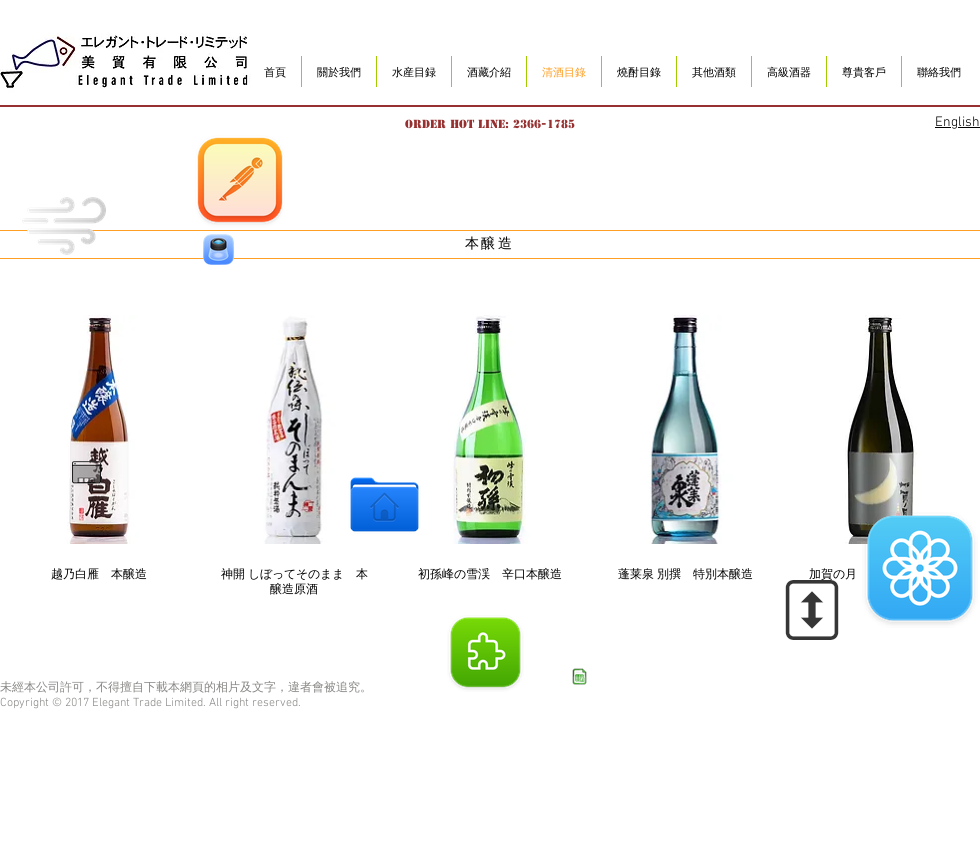 The width and height of the screenshot is (980, 861). Describe the element at coordinates (384, 504) in the screenshot. I see `open your home folder` at that location.